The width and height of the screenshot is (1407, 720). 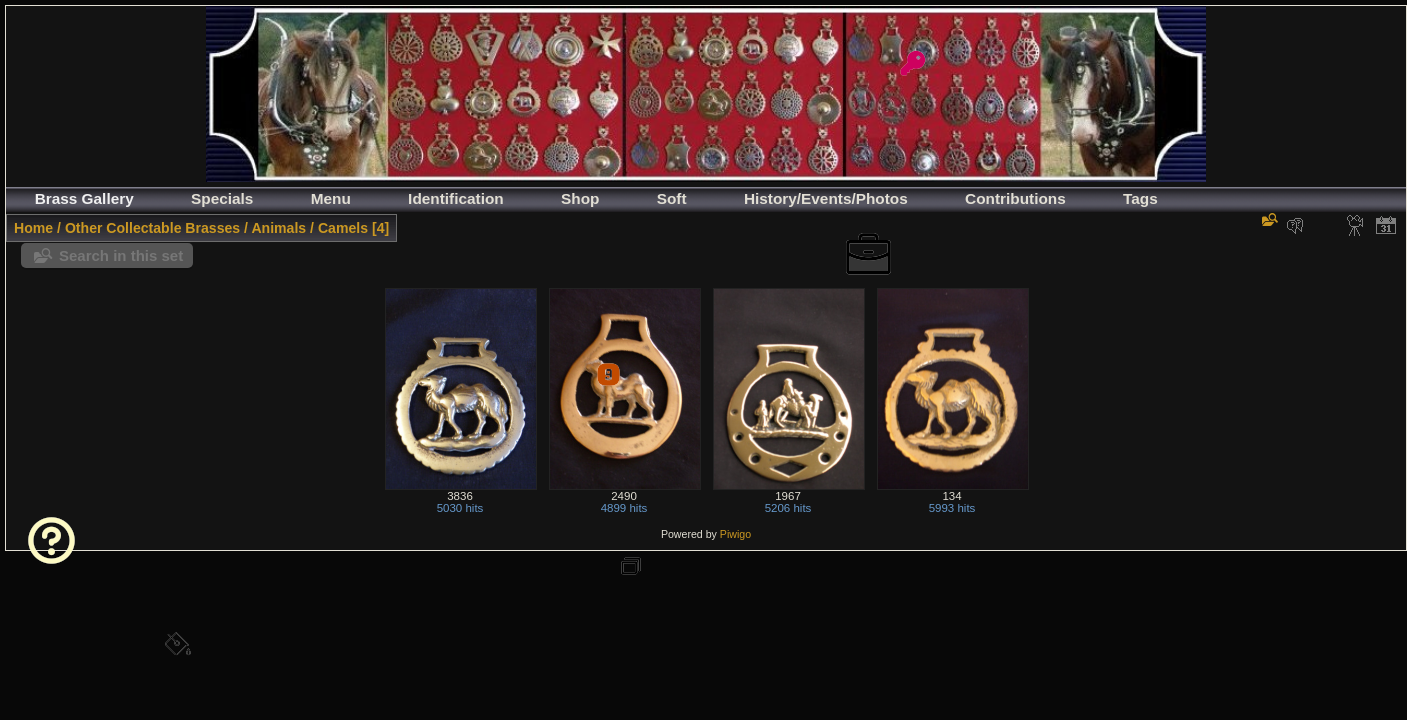 I want to click on access security or login settings, so click(x=912, y=63).